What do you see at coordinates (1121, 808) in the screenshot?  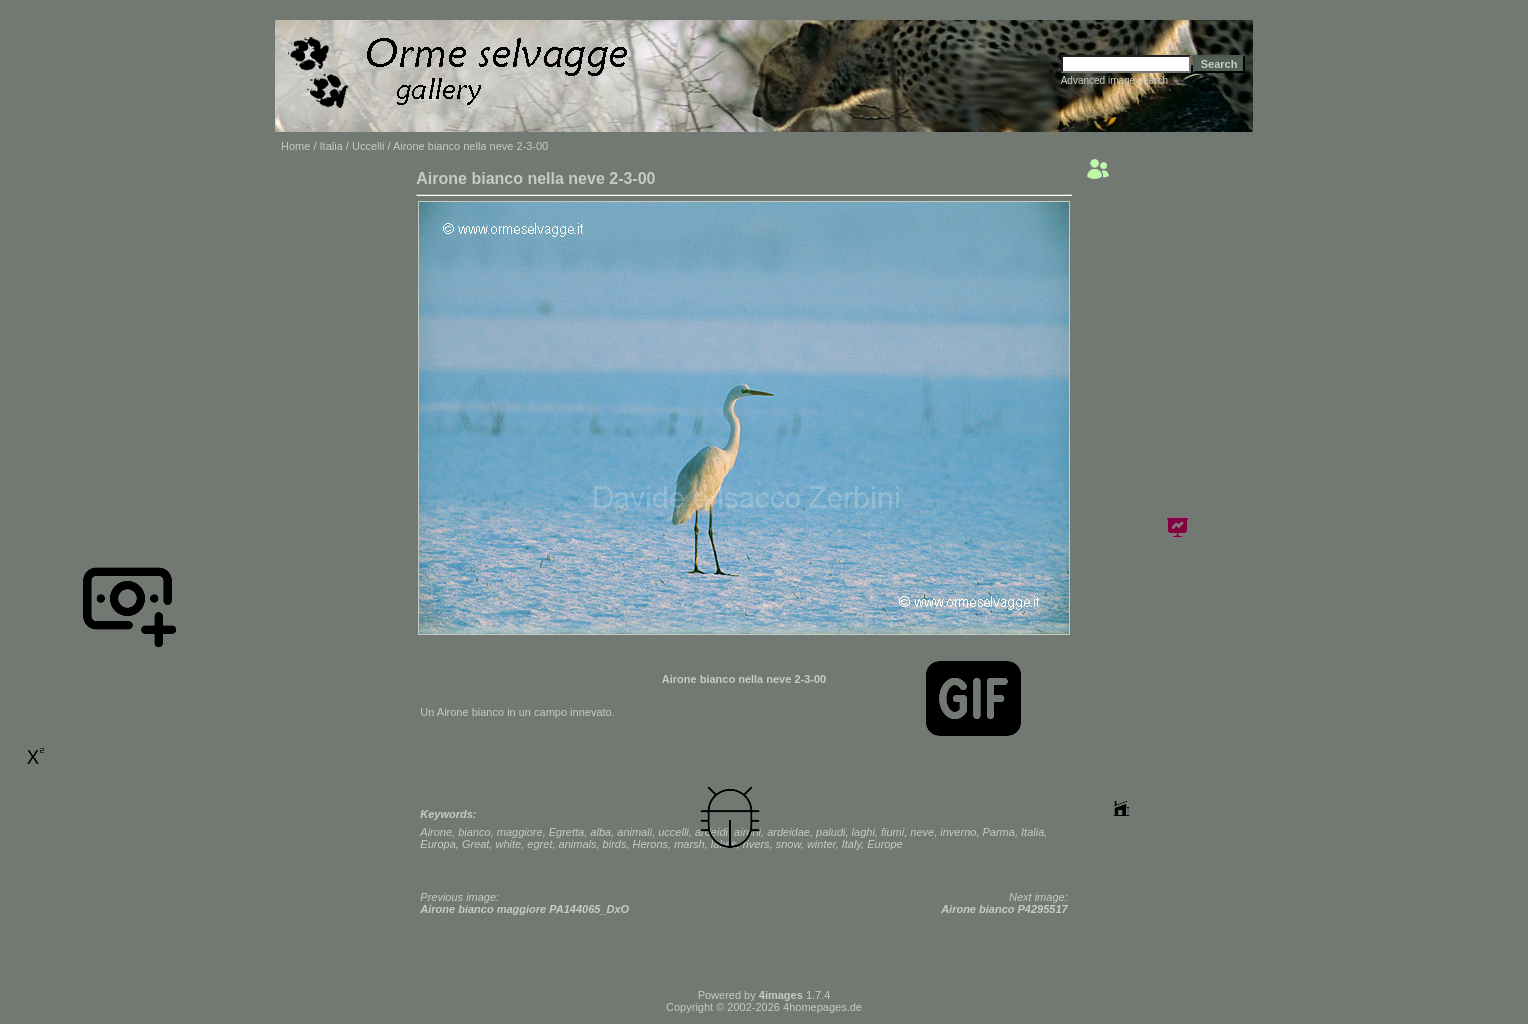 I see `navigate to home screen` at bounding box center [1121, 808].